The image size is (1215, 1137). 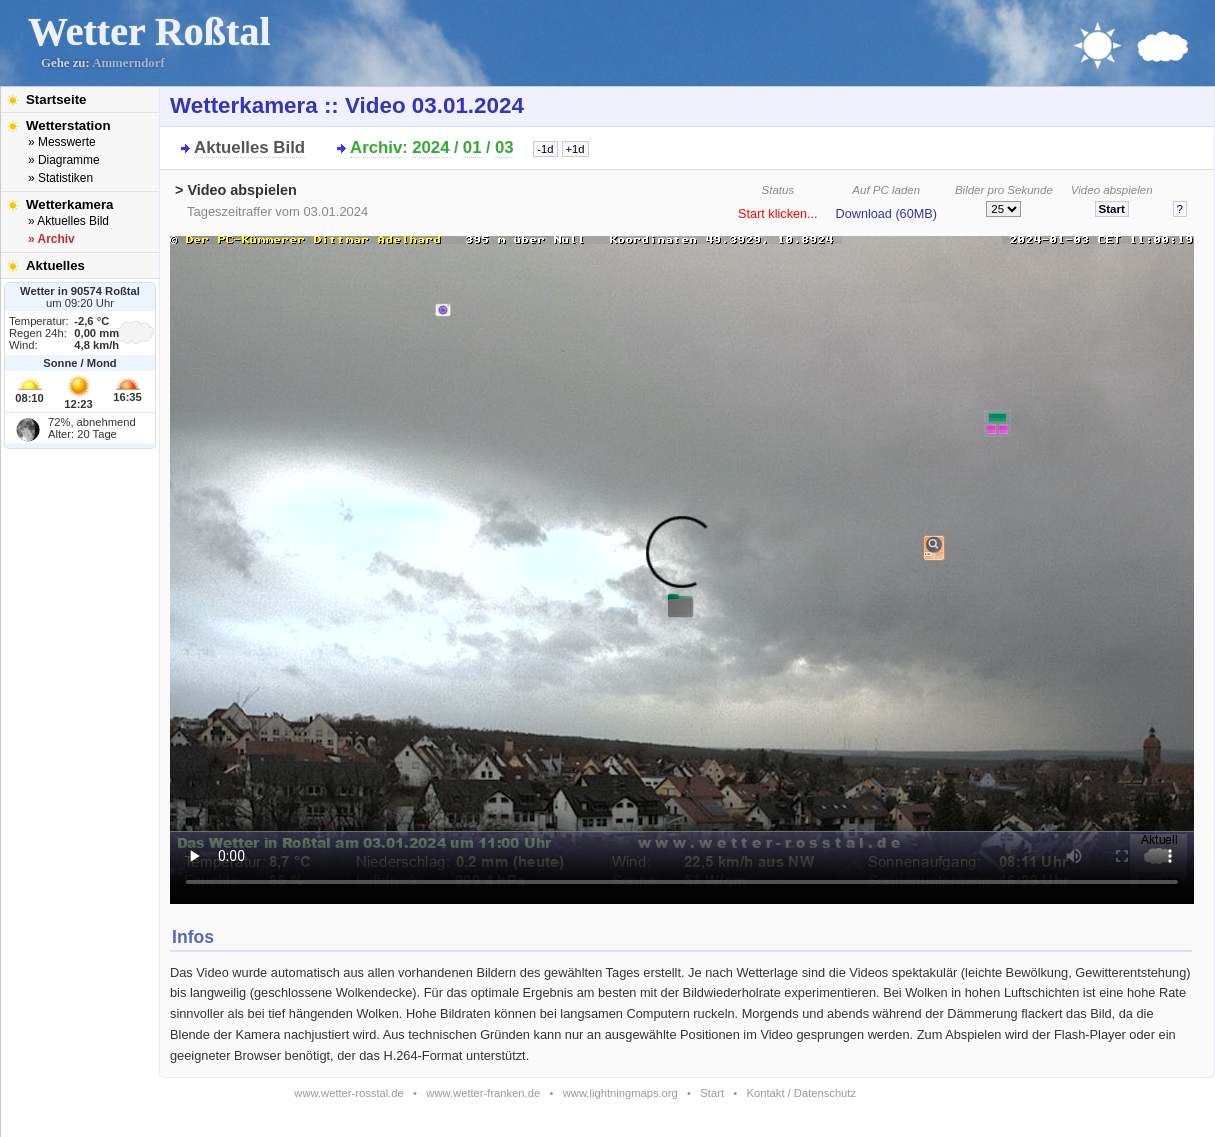 I want to click on select all items in the current view, so click(x=997, y=423).